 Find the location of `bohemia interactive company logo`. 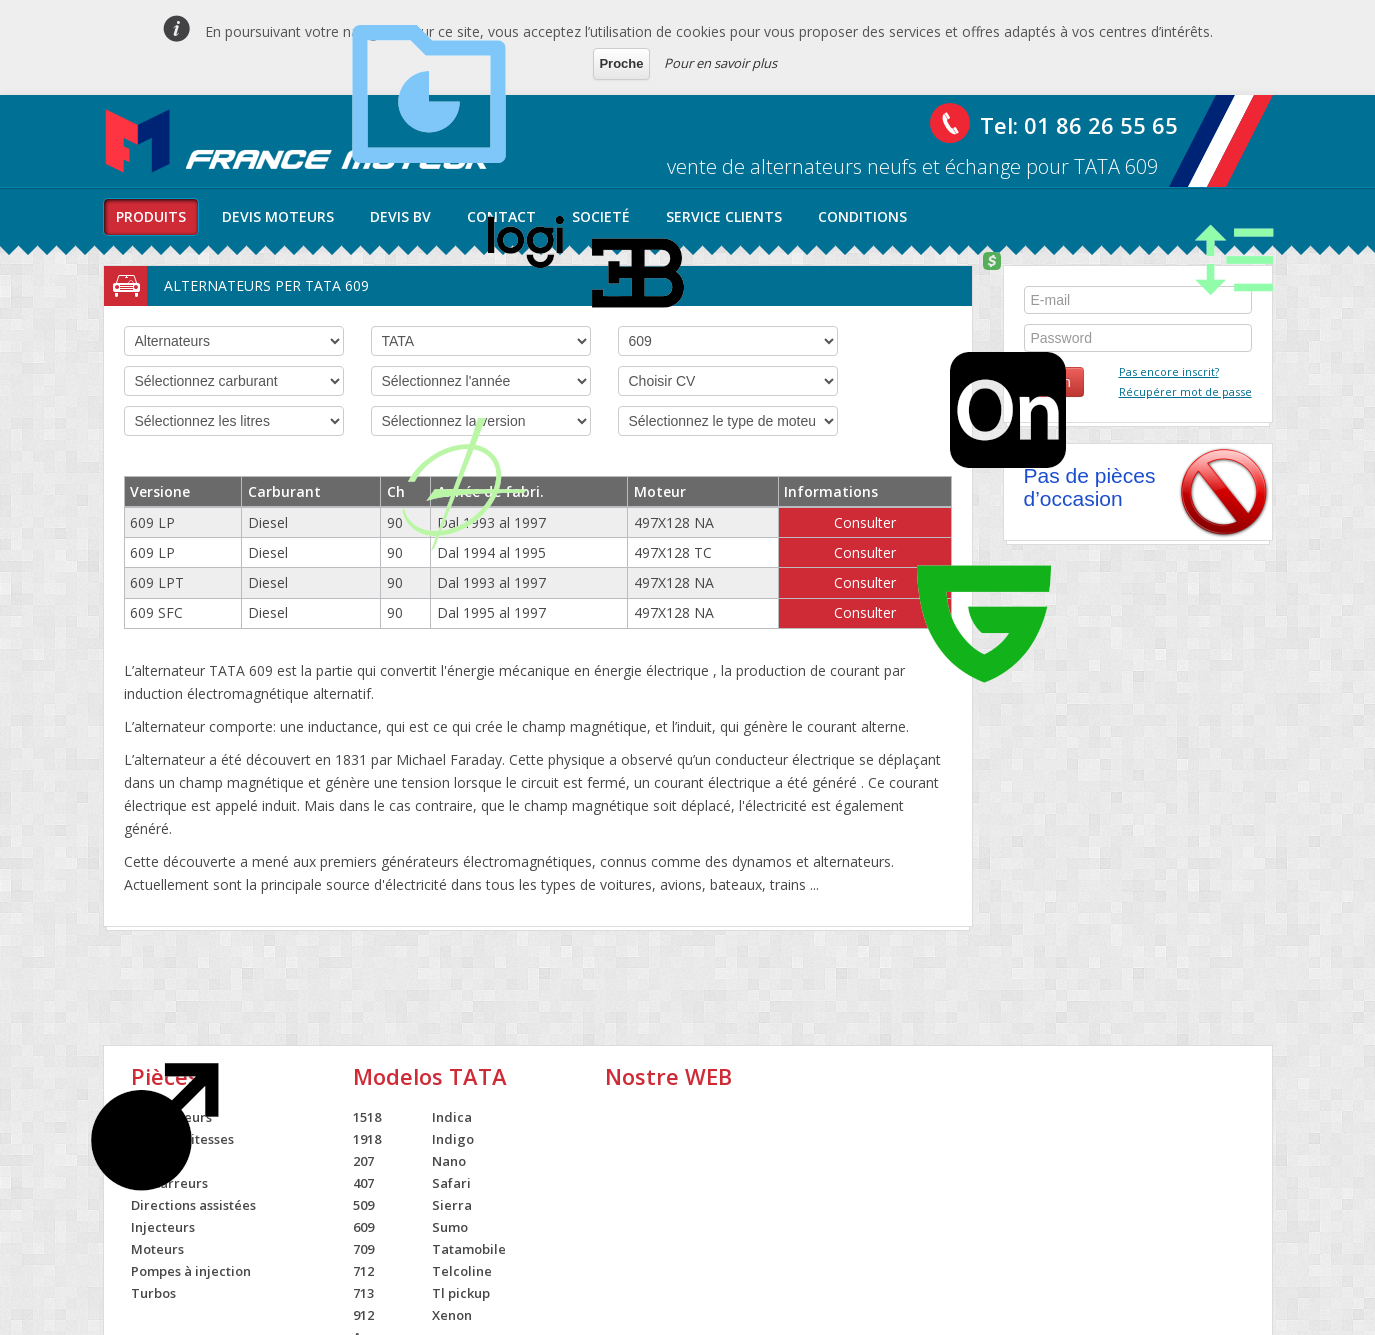

bohemia interactive company logo is located at coordinates (464, 484).